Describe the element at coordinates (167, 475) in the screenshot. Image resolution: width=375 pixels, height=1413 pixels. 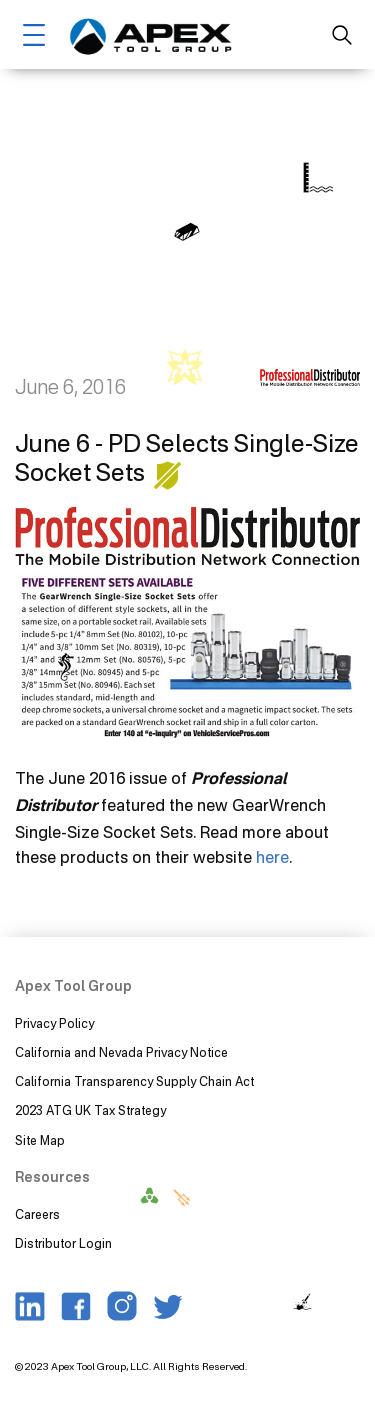
I see `protection or security features are disabled` at that location.